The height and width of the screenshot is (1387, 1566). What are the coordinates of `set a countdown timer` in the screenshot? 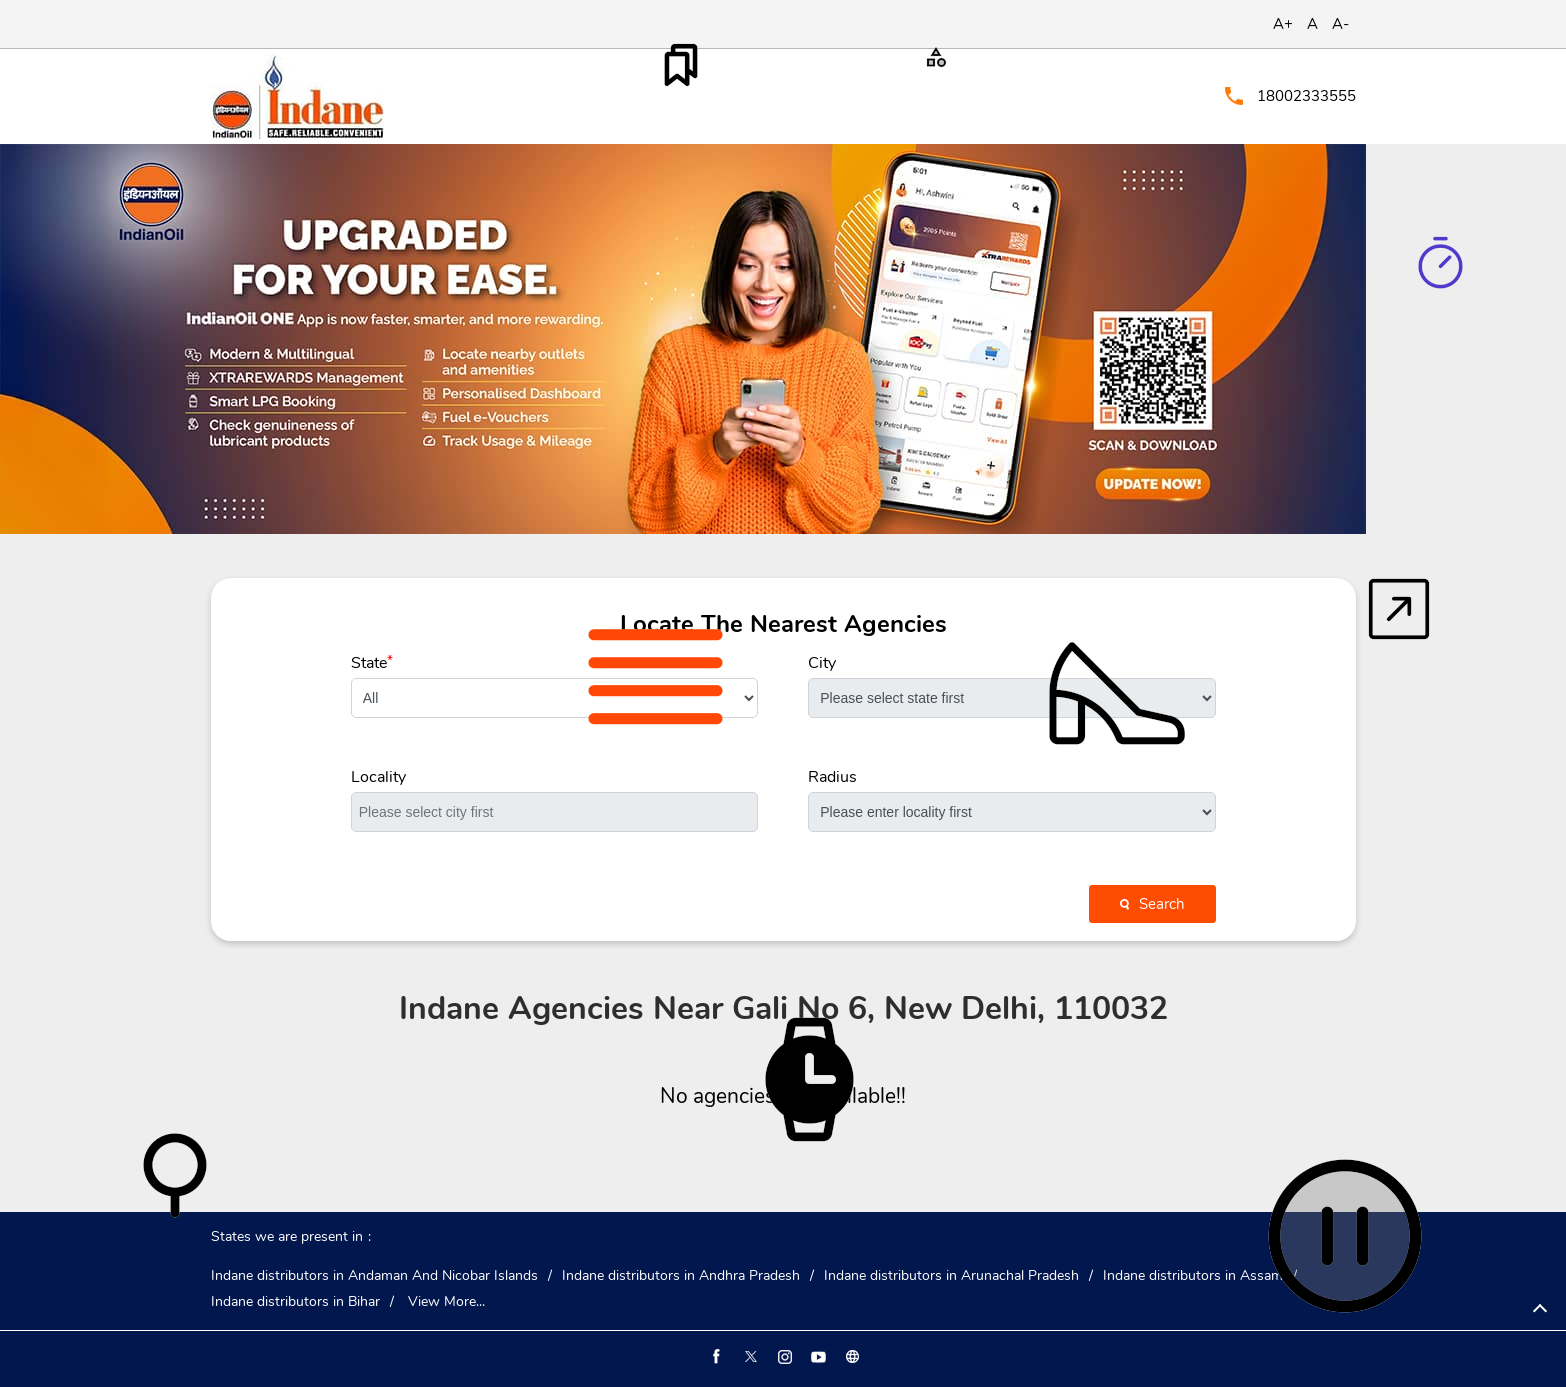 It's located at (1440, 264).